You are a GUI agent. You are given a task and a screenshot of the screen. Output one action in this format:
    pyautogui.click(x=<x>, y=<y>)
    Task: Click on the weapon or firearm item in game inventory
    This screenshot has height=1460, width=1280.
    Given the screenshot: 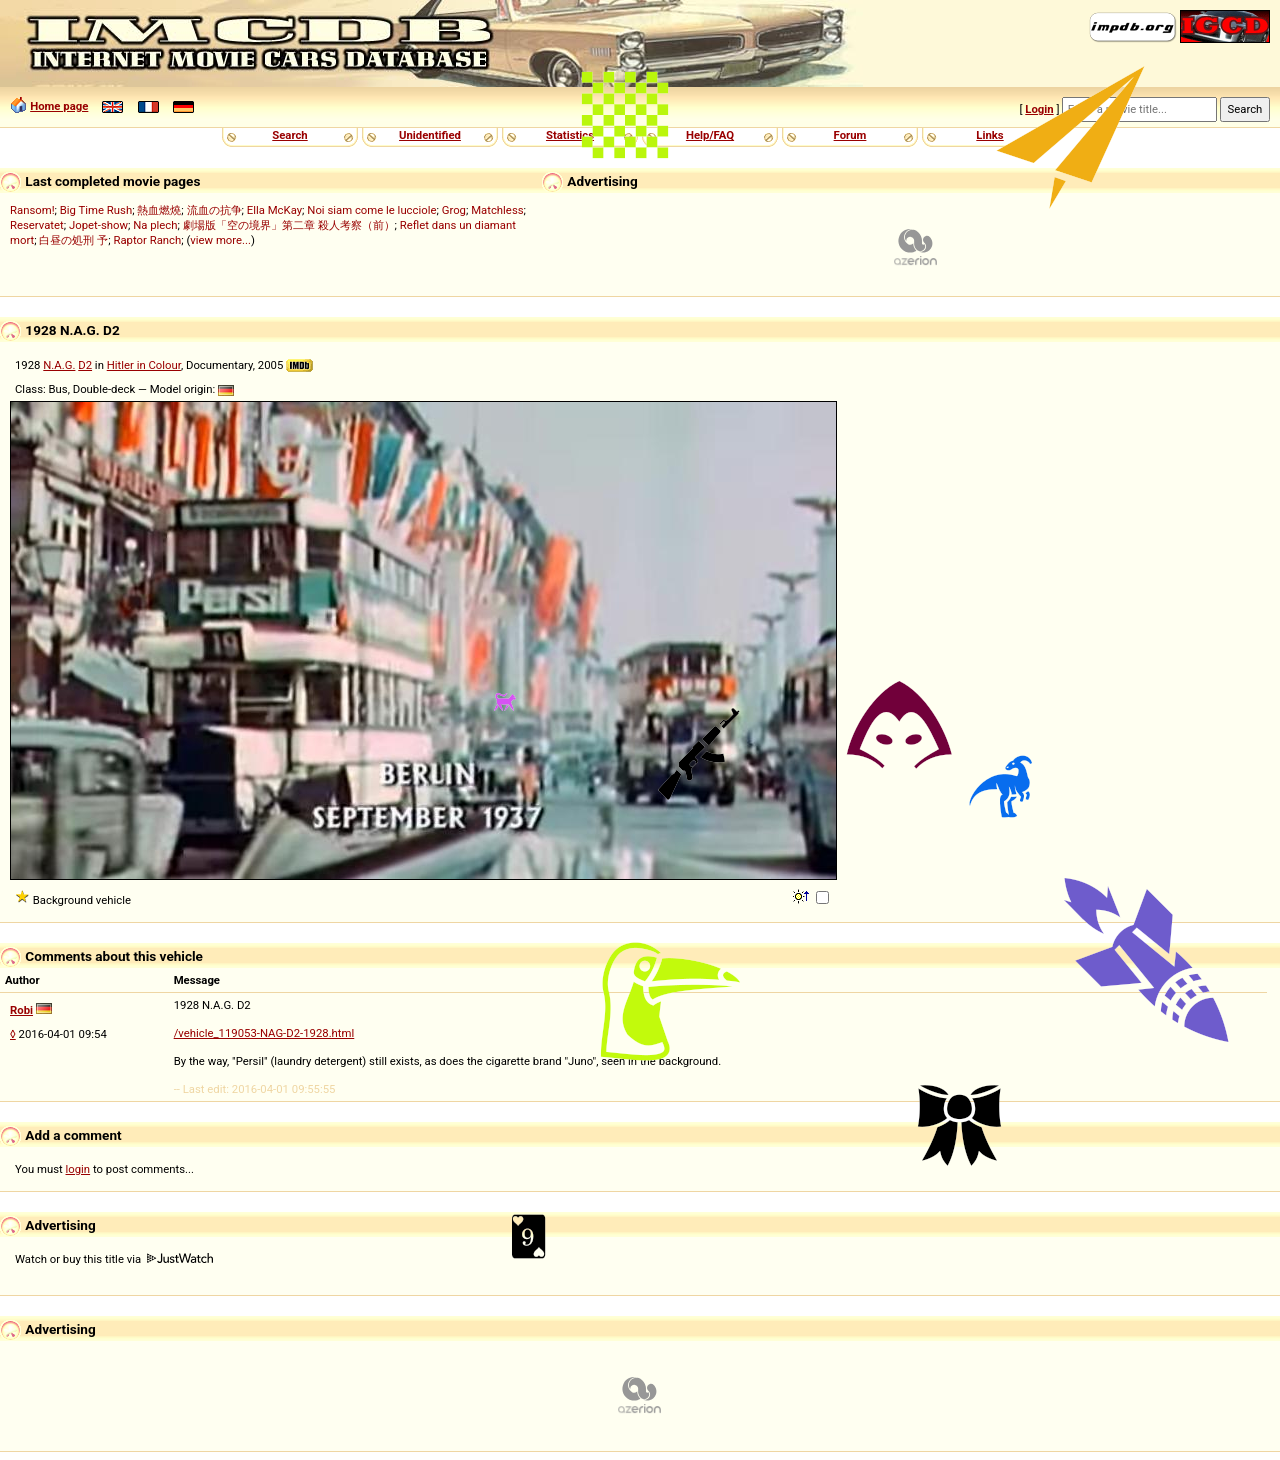 What is the action you would take?
    pyautogui.click(x=699, y=754)
    